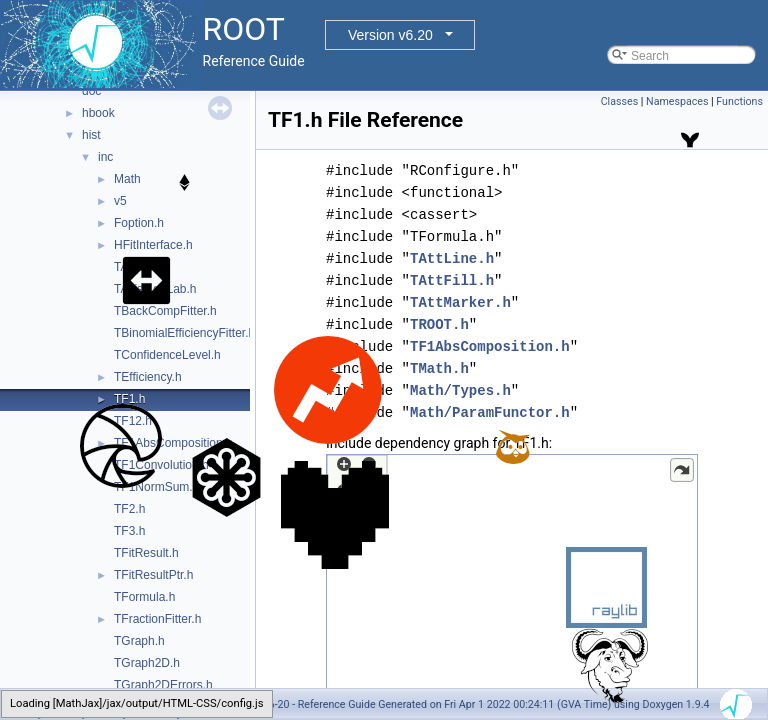  Describe the element at coordinates (513, 447) in the screenshot. I see `open hootsuite social media management app` at that location.